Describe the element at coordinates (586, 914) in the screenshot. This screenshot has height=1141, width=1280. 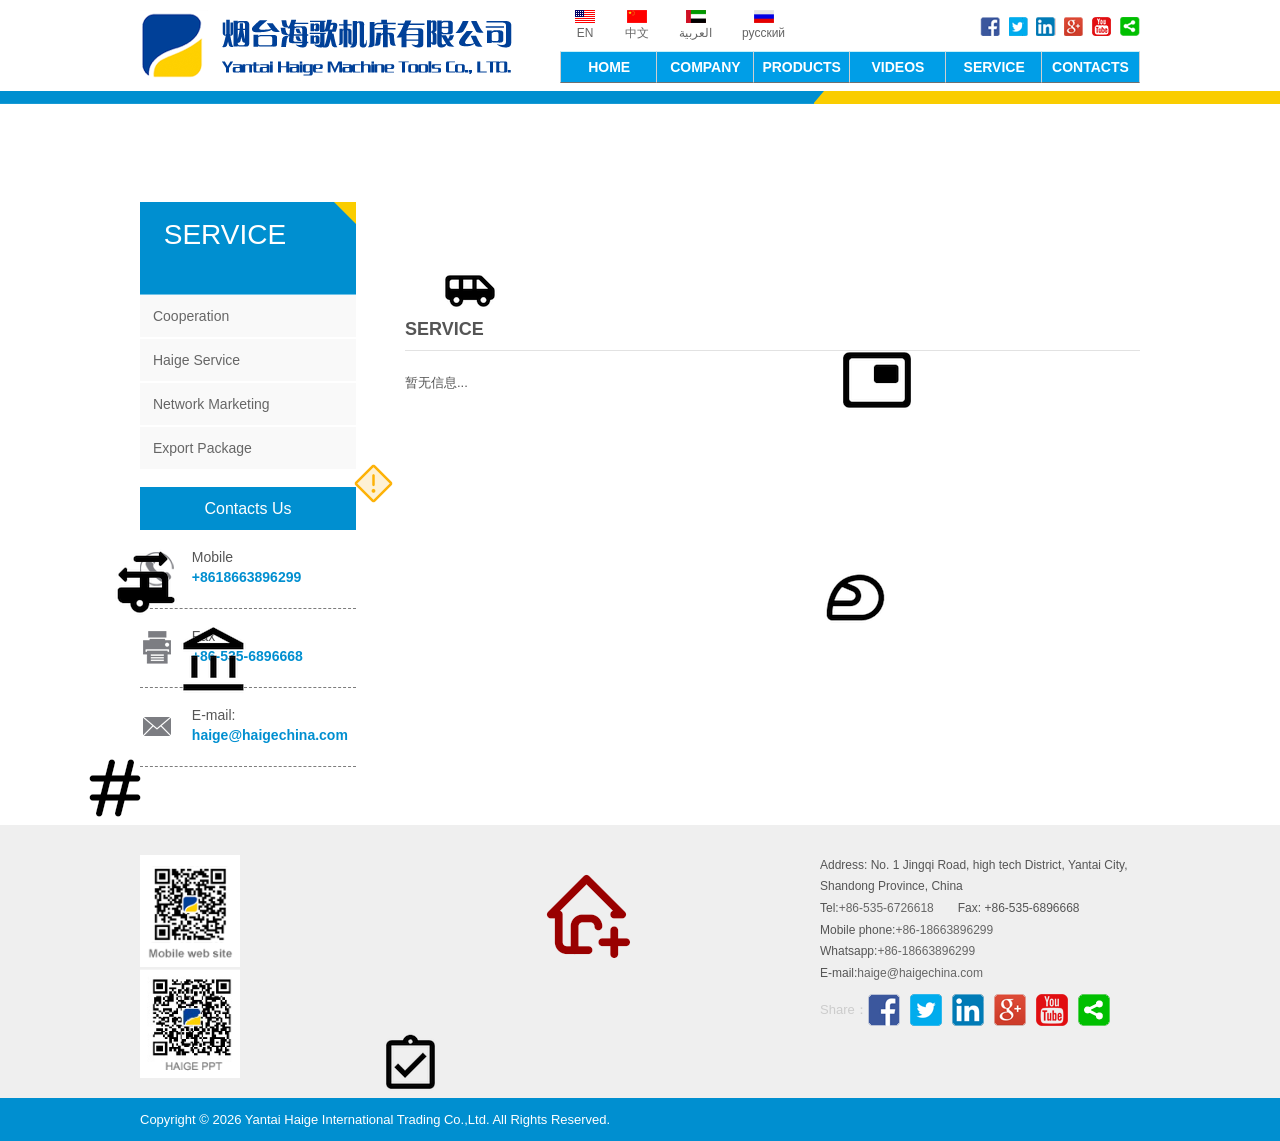
I see `add a new home or address` at that location.